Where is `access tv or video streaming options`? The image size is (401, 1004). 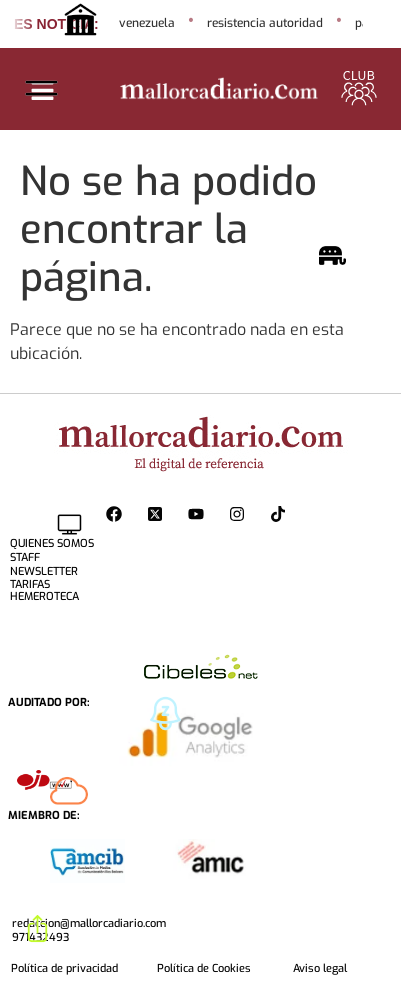
access tv or video streaming options is located at coordinates (69, 524).